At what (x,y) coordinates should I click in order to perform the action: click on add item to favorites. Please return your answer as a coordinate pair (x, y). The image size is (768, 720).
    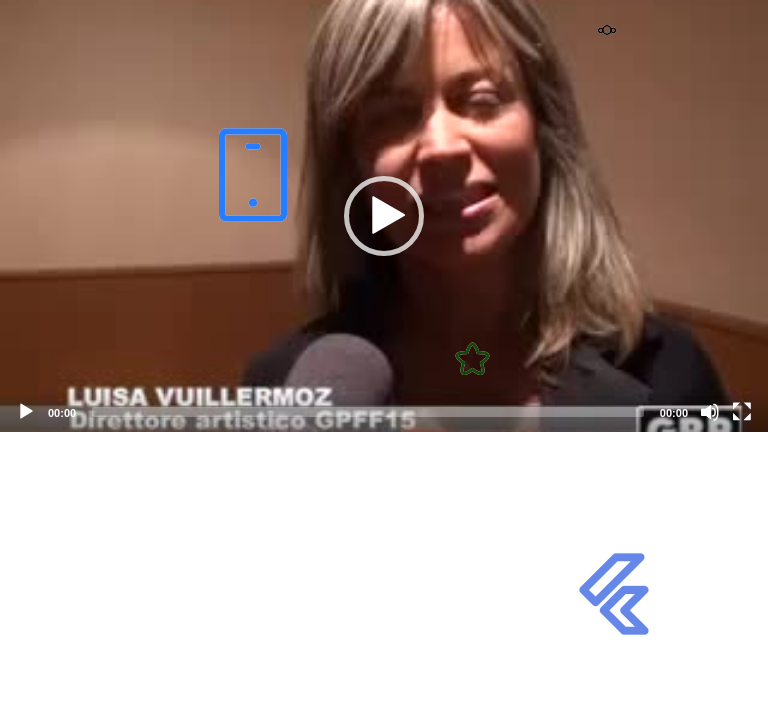
    Looking at the image, I should click on (472, 359).